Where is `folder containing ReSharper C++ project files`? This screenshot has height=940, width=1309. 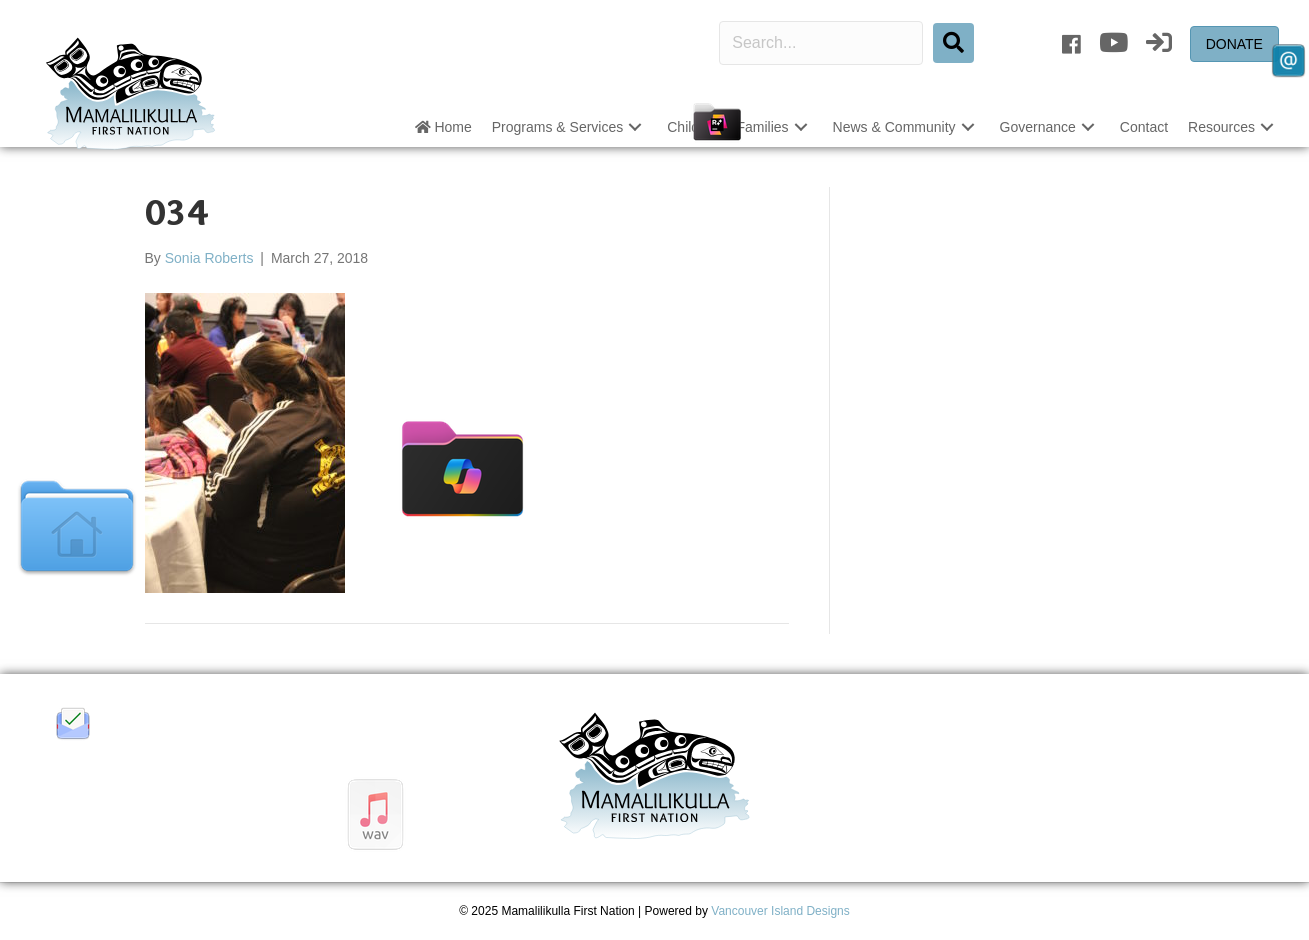
folder containing ReSharper C++ project files is located at coordinates (717, 123).